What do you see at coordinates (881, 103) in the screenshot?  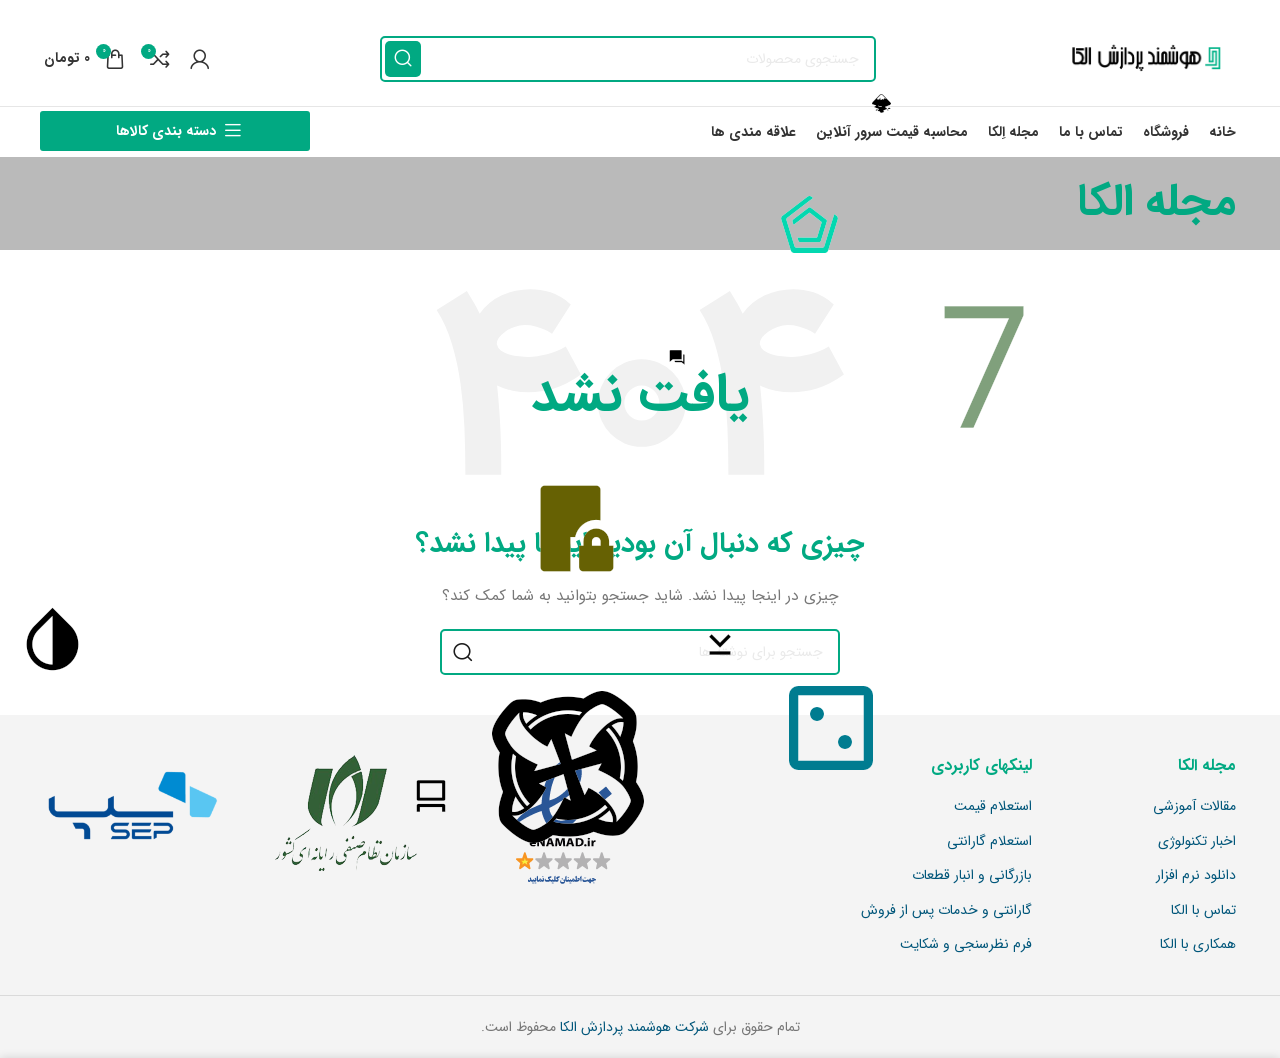 I see `open Inkscape vector graphics editor` at bounding box center [881, 103].